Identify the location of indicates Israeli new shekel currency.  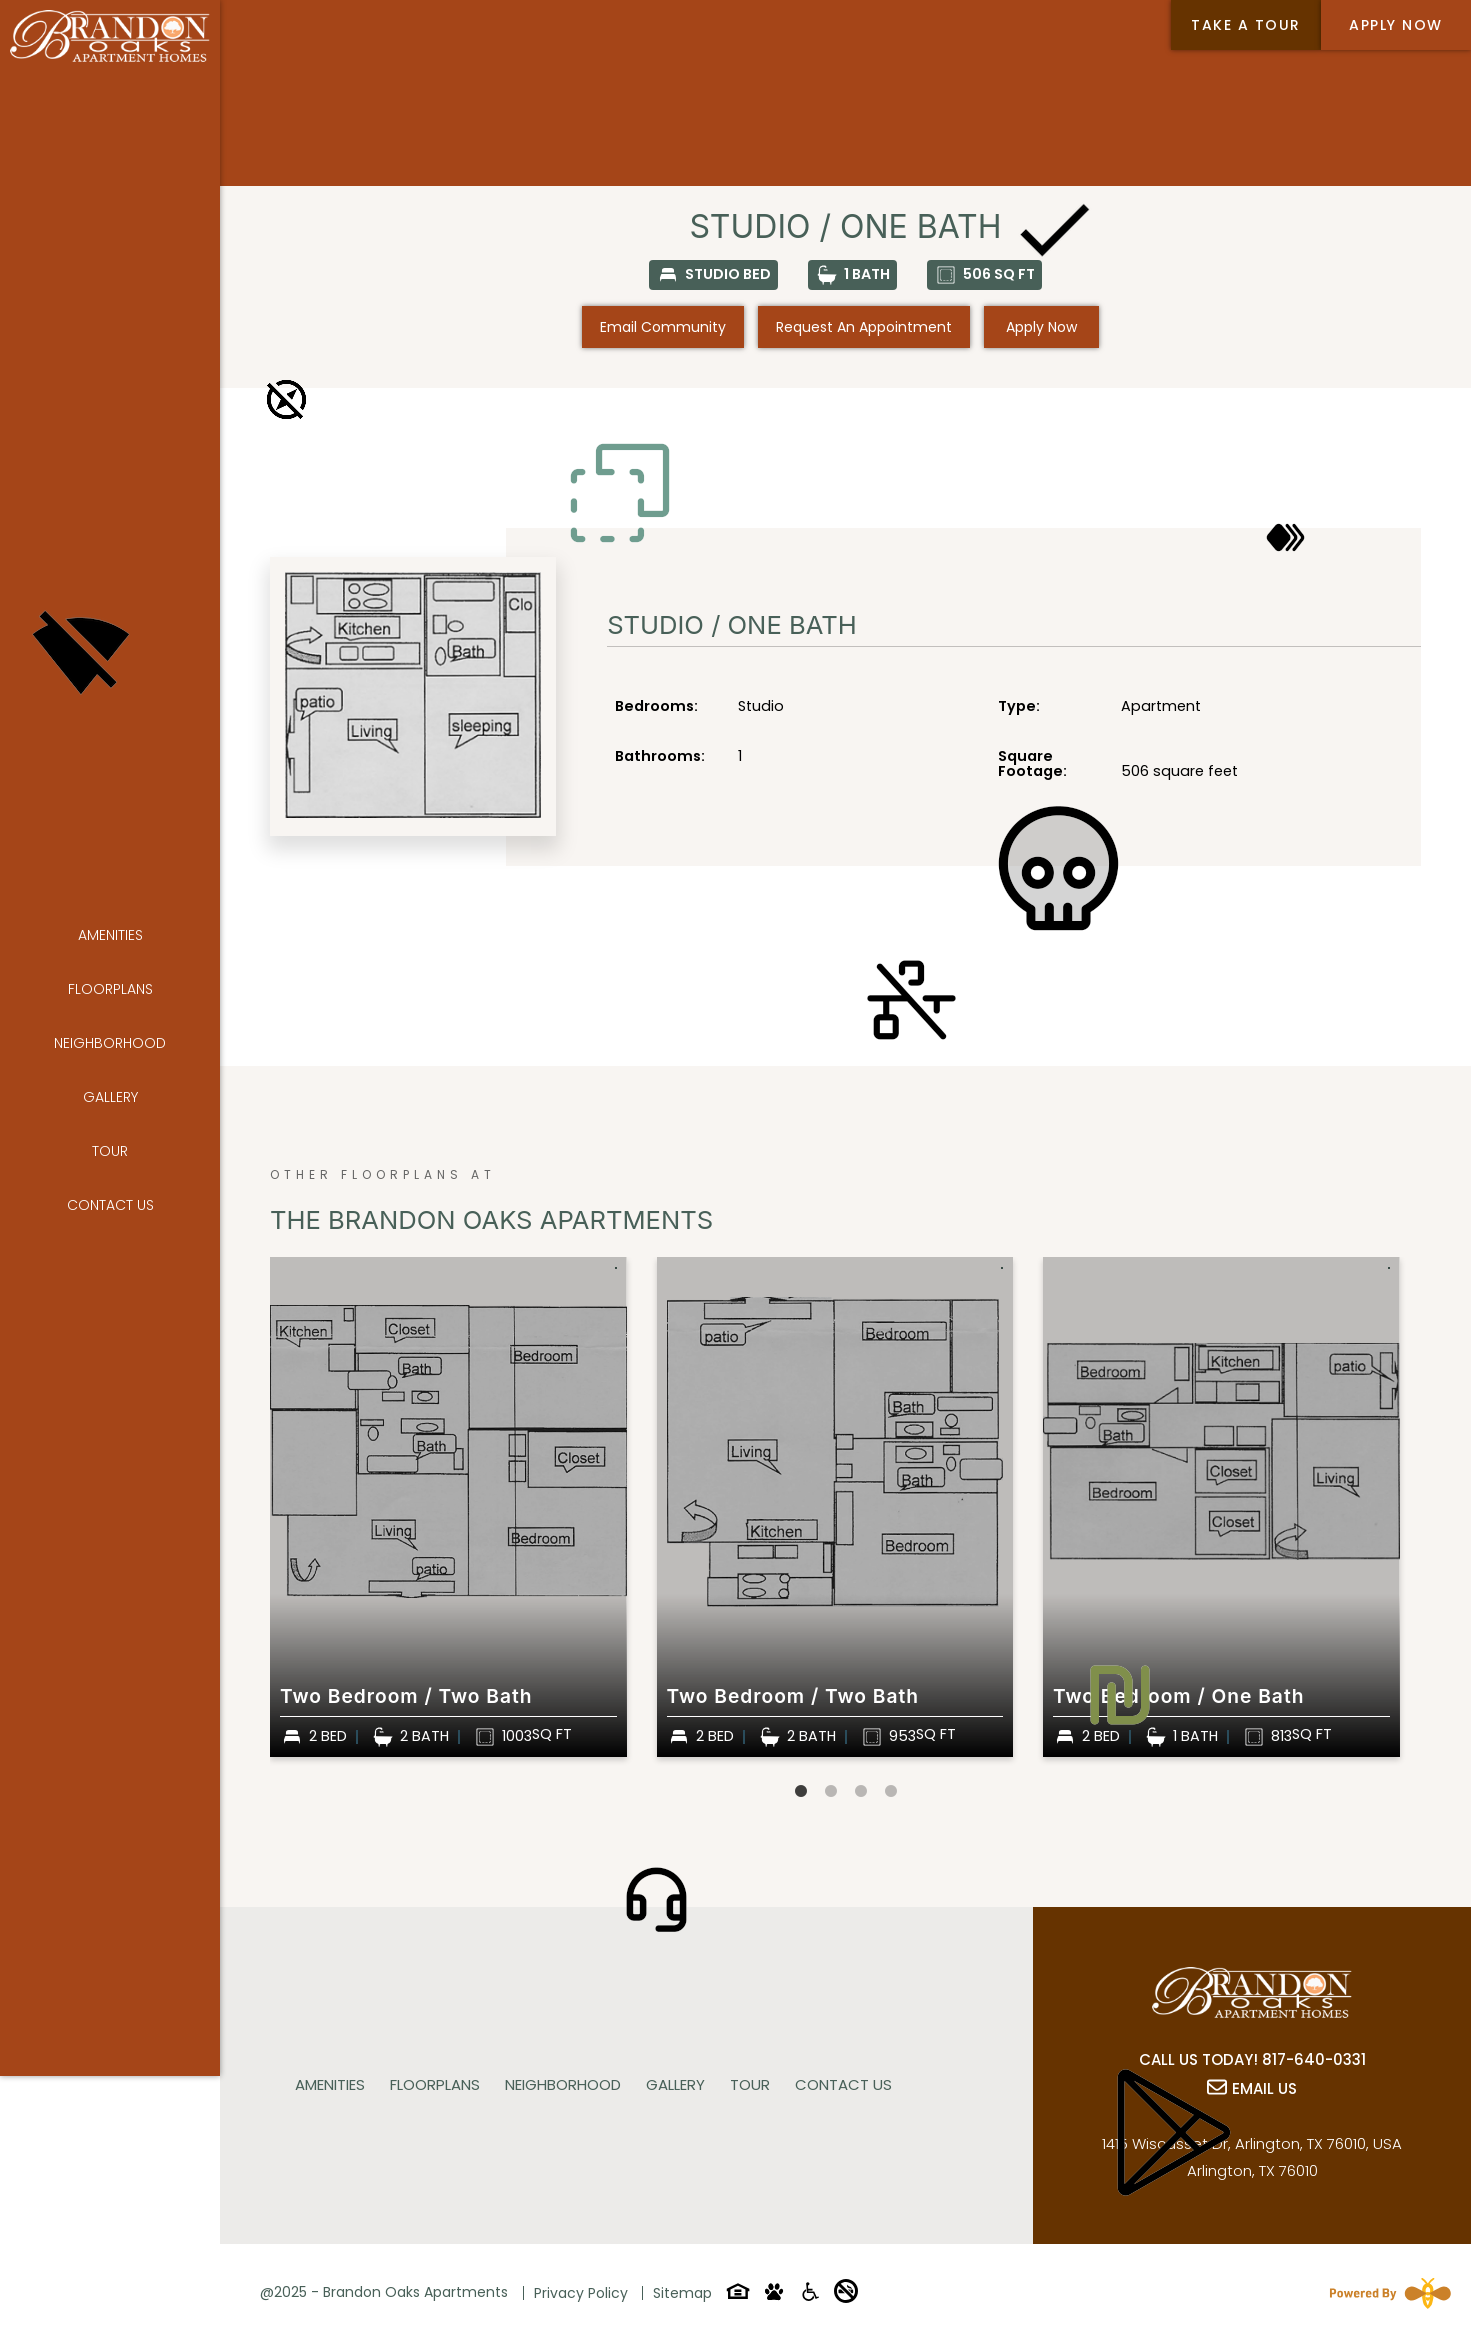
(1120, 1695).